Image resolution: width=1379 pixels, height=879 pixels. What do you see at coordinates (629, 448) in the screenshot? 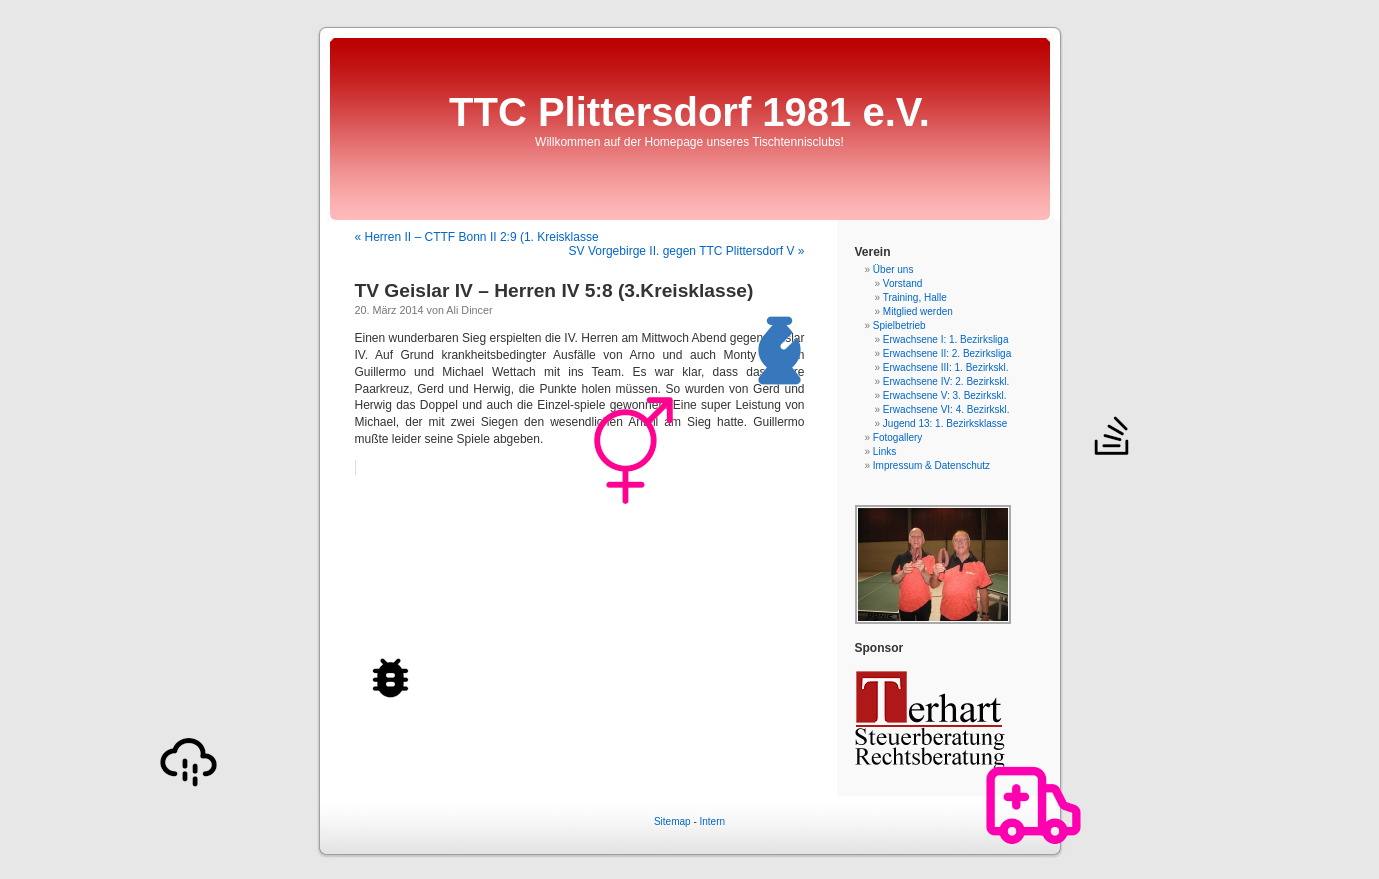
I see `indicates intersex gender identity option` at bounding box center [629, 448].